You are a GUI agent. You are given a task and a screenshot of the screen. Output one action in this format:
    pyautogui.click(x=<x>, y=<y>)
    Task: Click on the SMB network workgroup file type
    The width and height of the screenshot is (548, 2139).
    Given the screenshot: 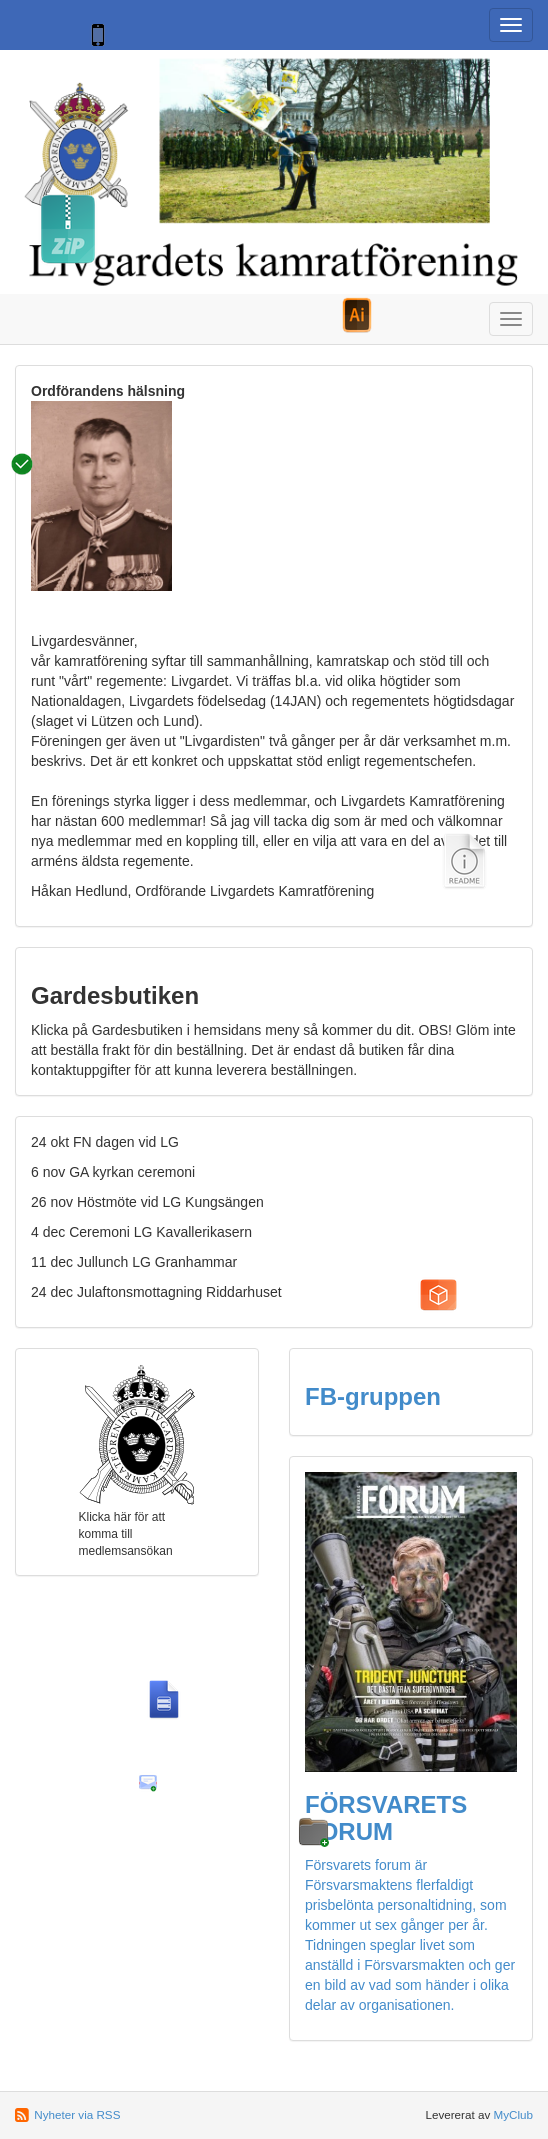 What is the action you would take?
    pyautogui.click(x=164, y=1700)
    